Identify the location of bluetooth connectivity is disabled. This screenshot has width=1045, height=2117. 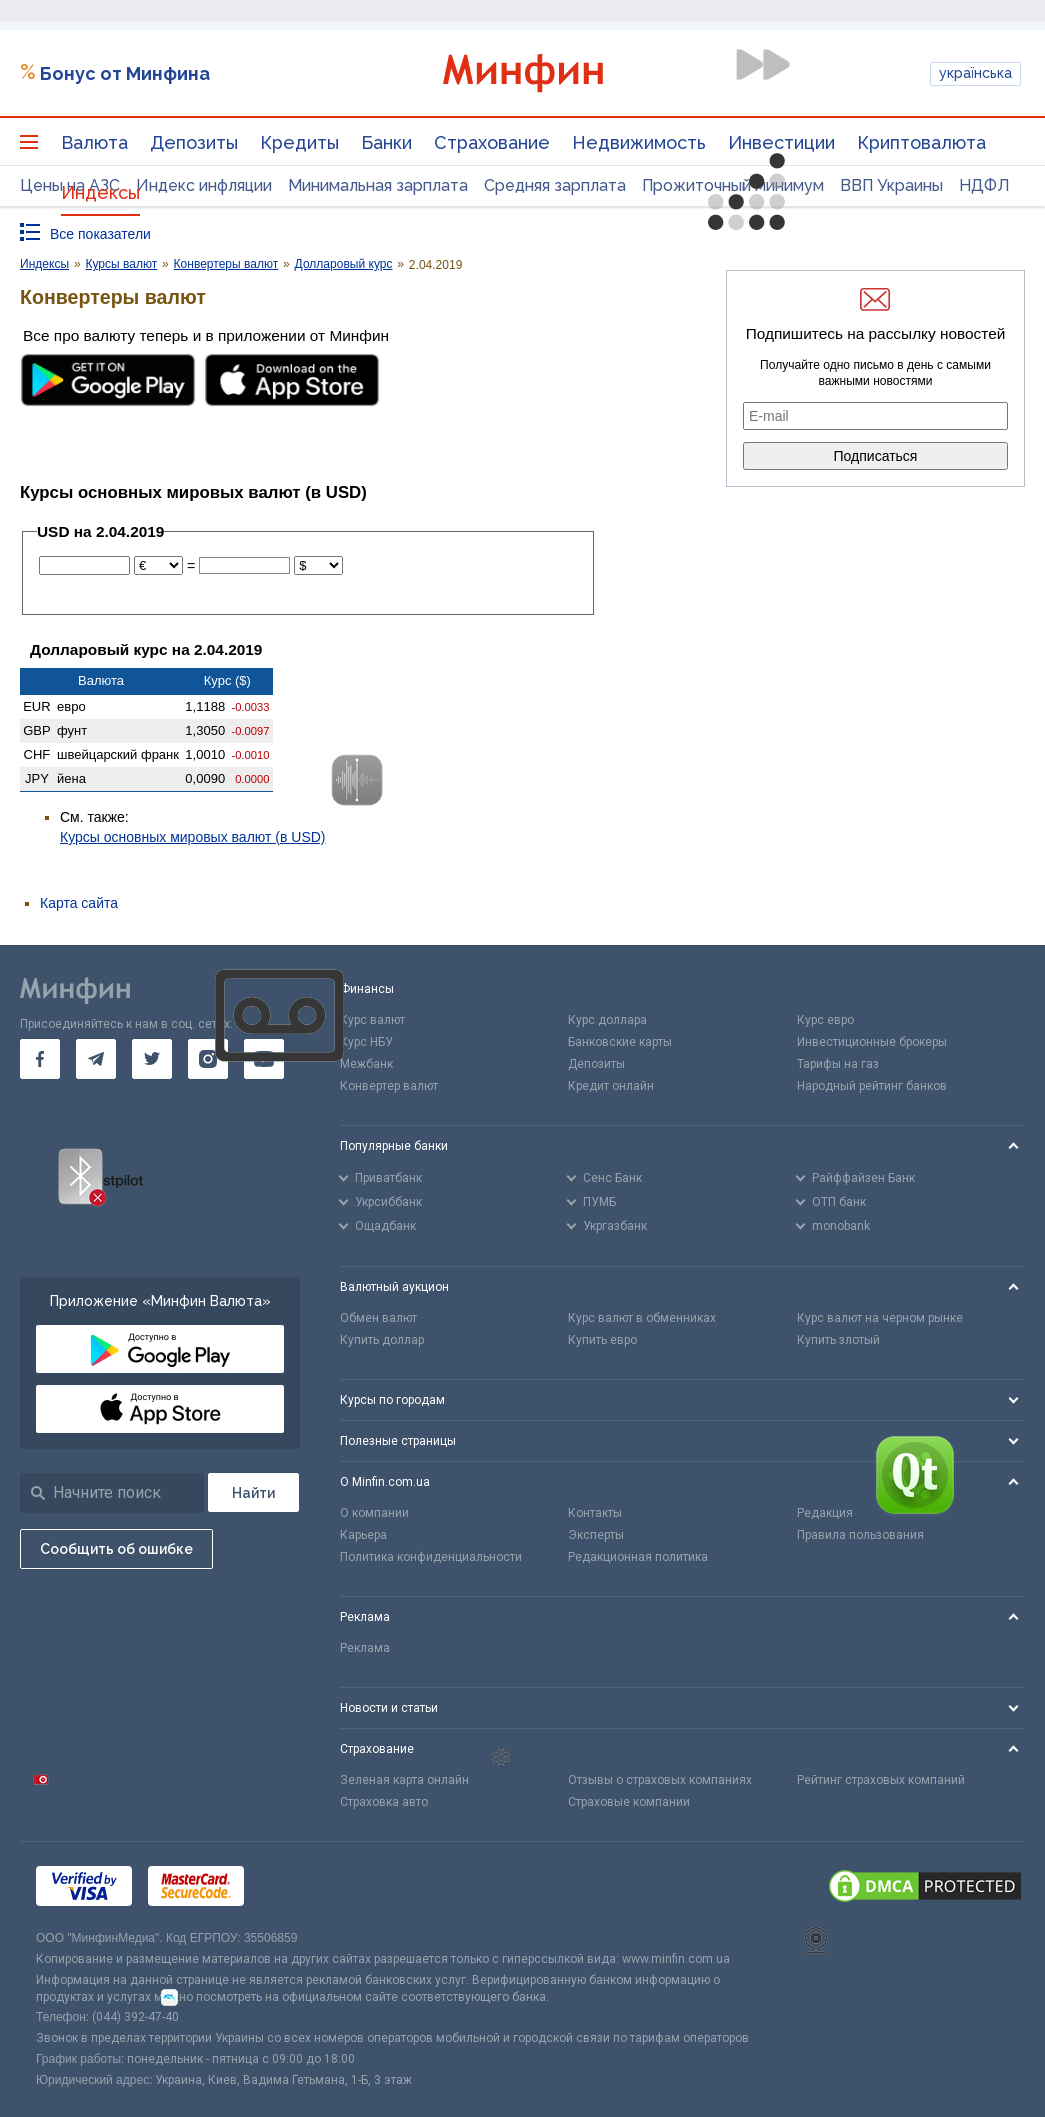
(80, 1176).